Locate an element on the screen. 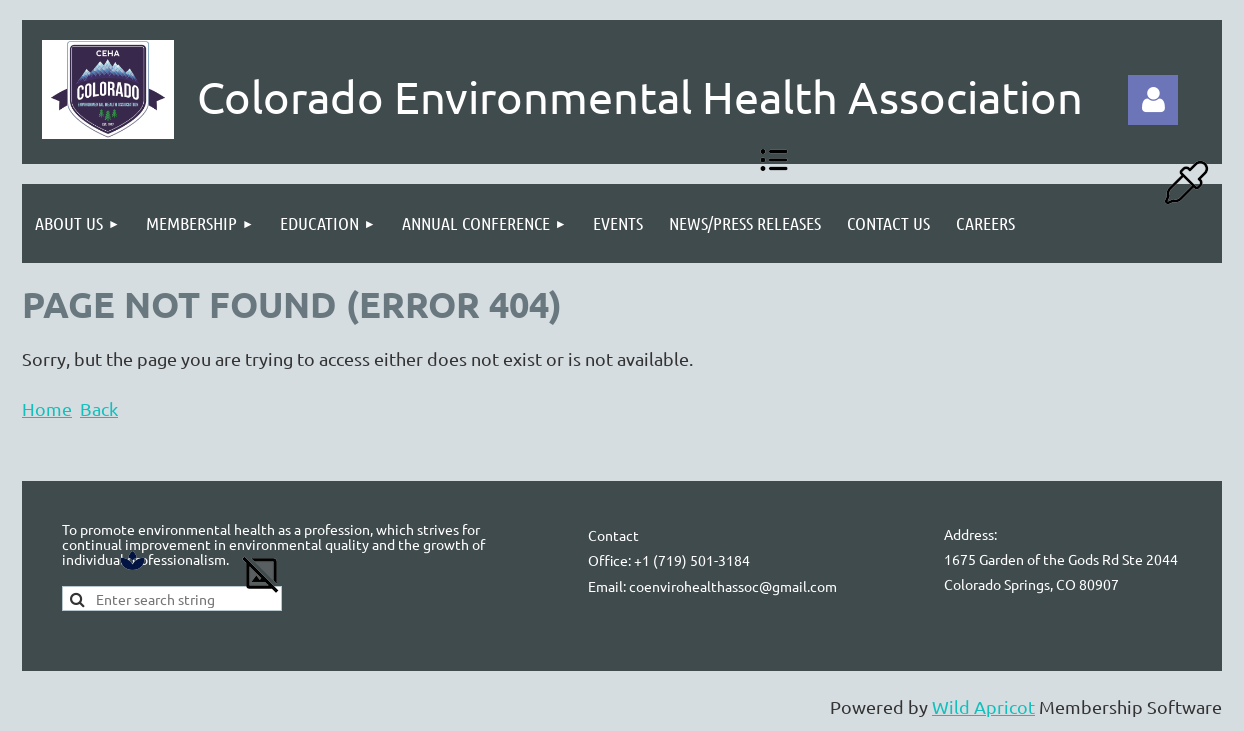 The image size is (1244, 731). view items in a bulleted list format is located at coordinates (774, 160).